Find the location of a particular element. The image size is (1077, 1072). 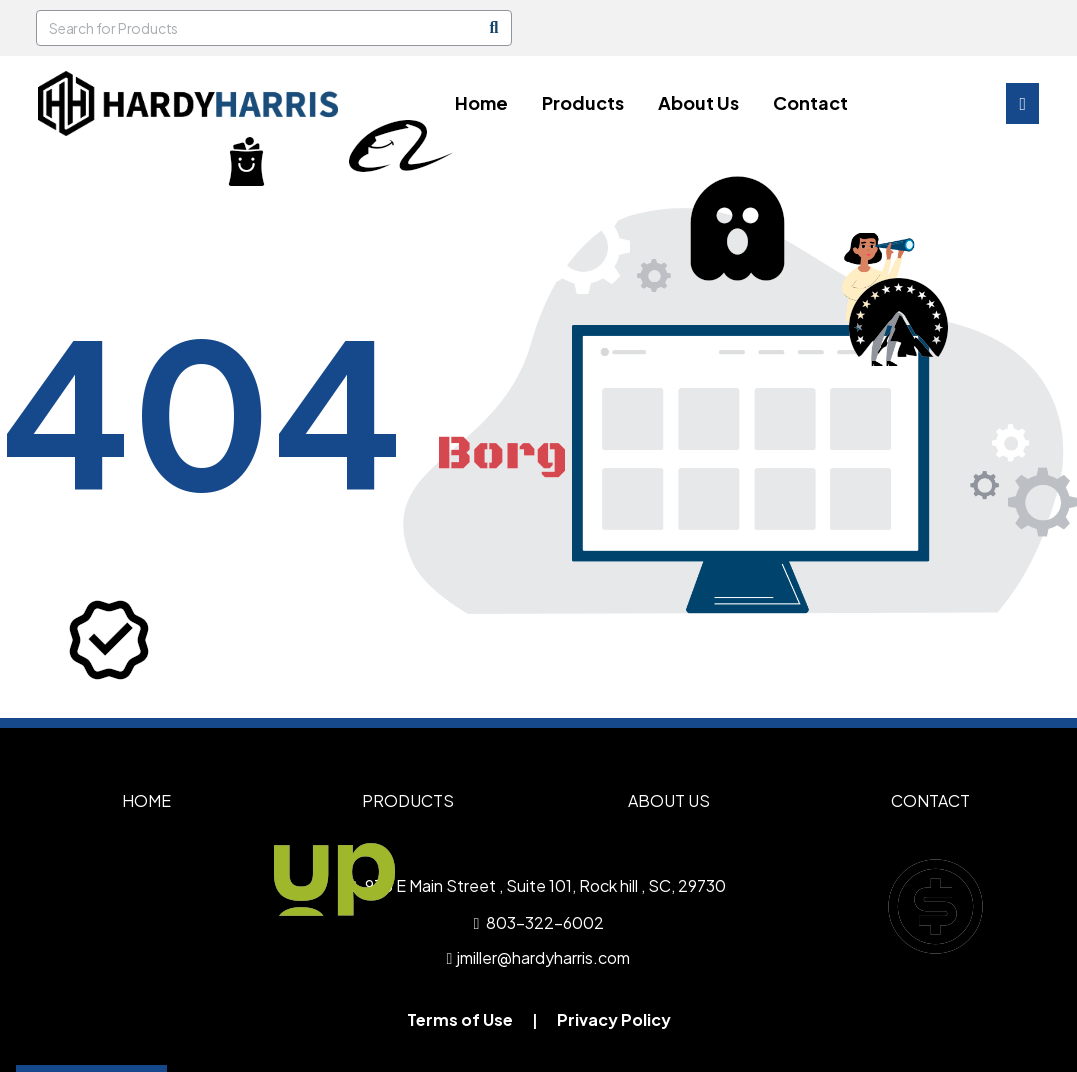

open the Blibli shopping app is located at coordinates (246, 161).